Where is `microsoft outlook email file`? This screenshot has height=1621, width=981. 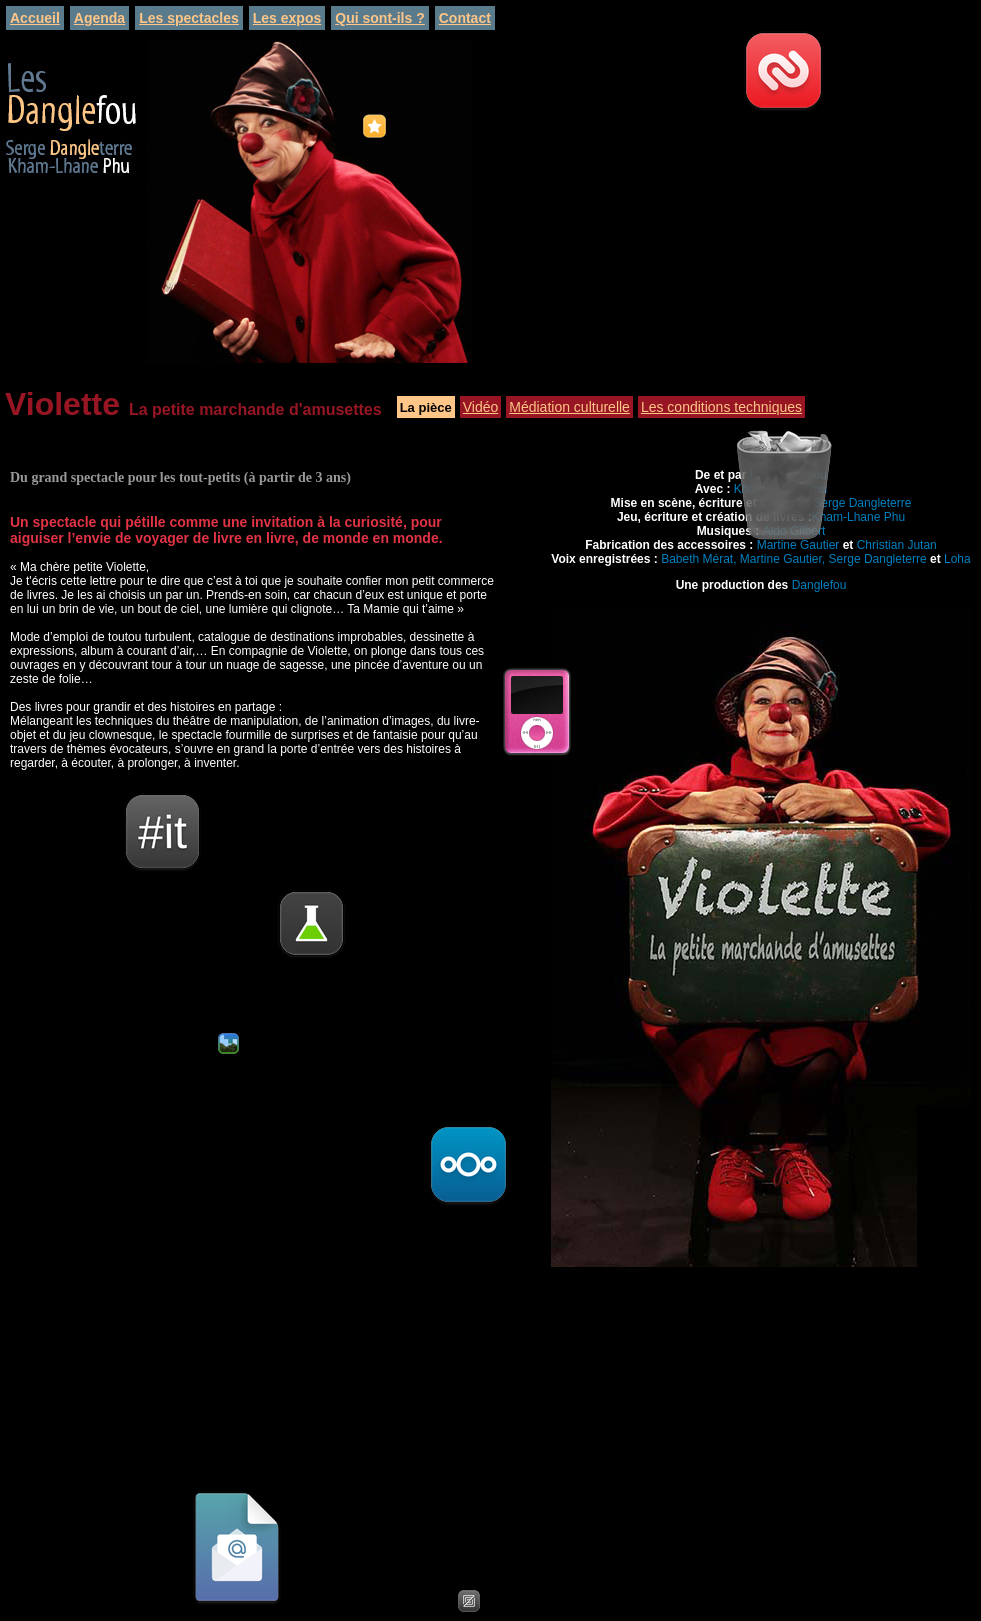 microsoft outlook email file is located at coordinates (237, 1547).